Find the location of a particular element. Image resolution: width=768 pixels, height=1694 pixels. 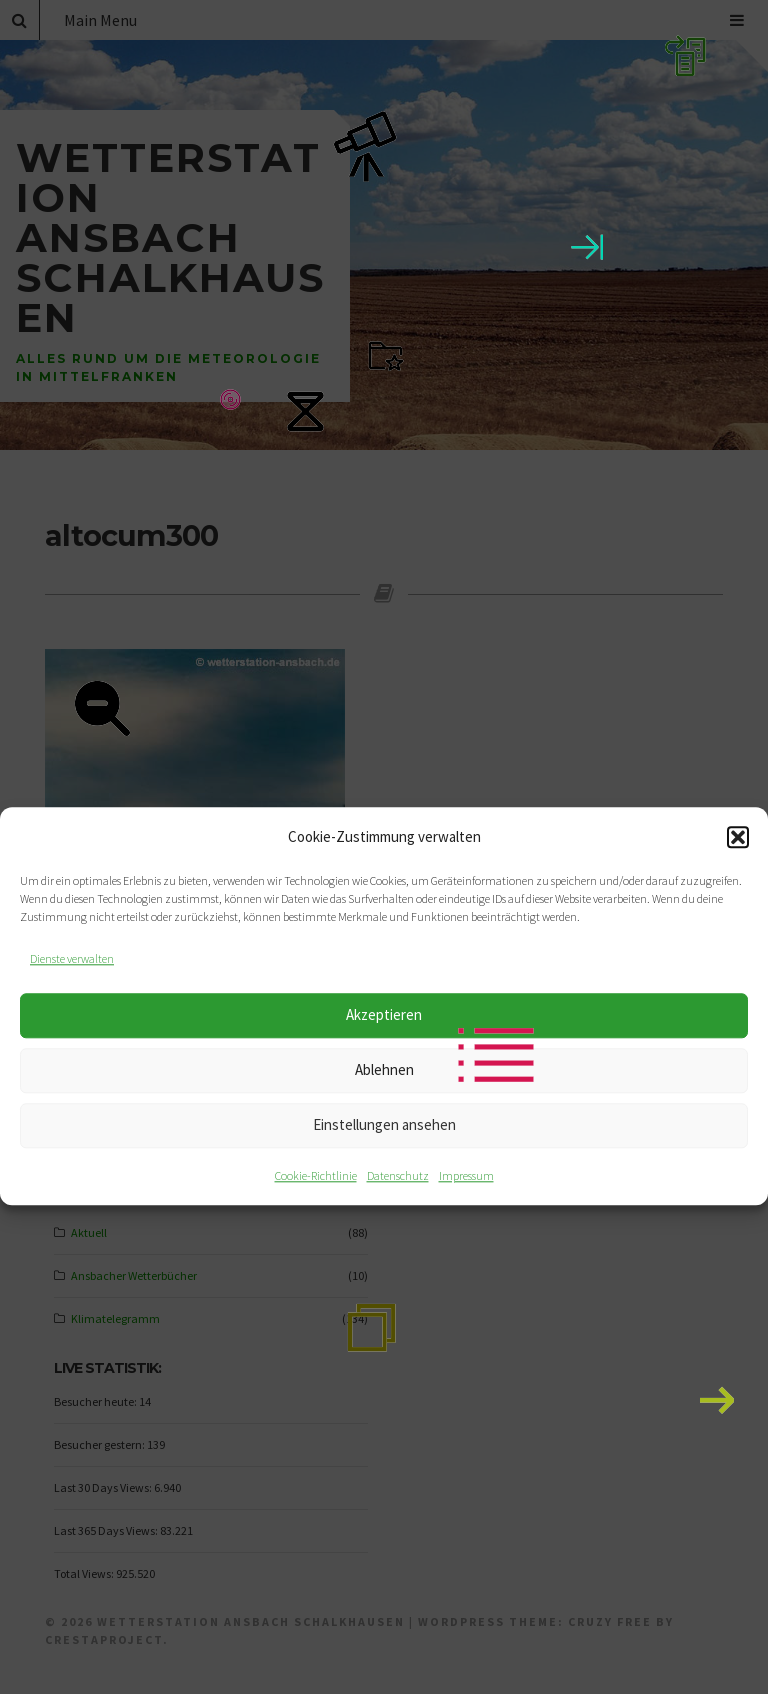

zoom out is located at coordinates (102, 708).